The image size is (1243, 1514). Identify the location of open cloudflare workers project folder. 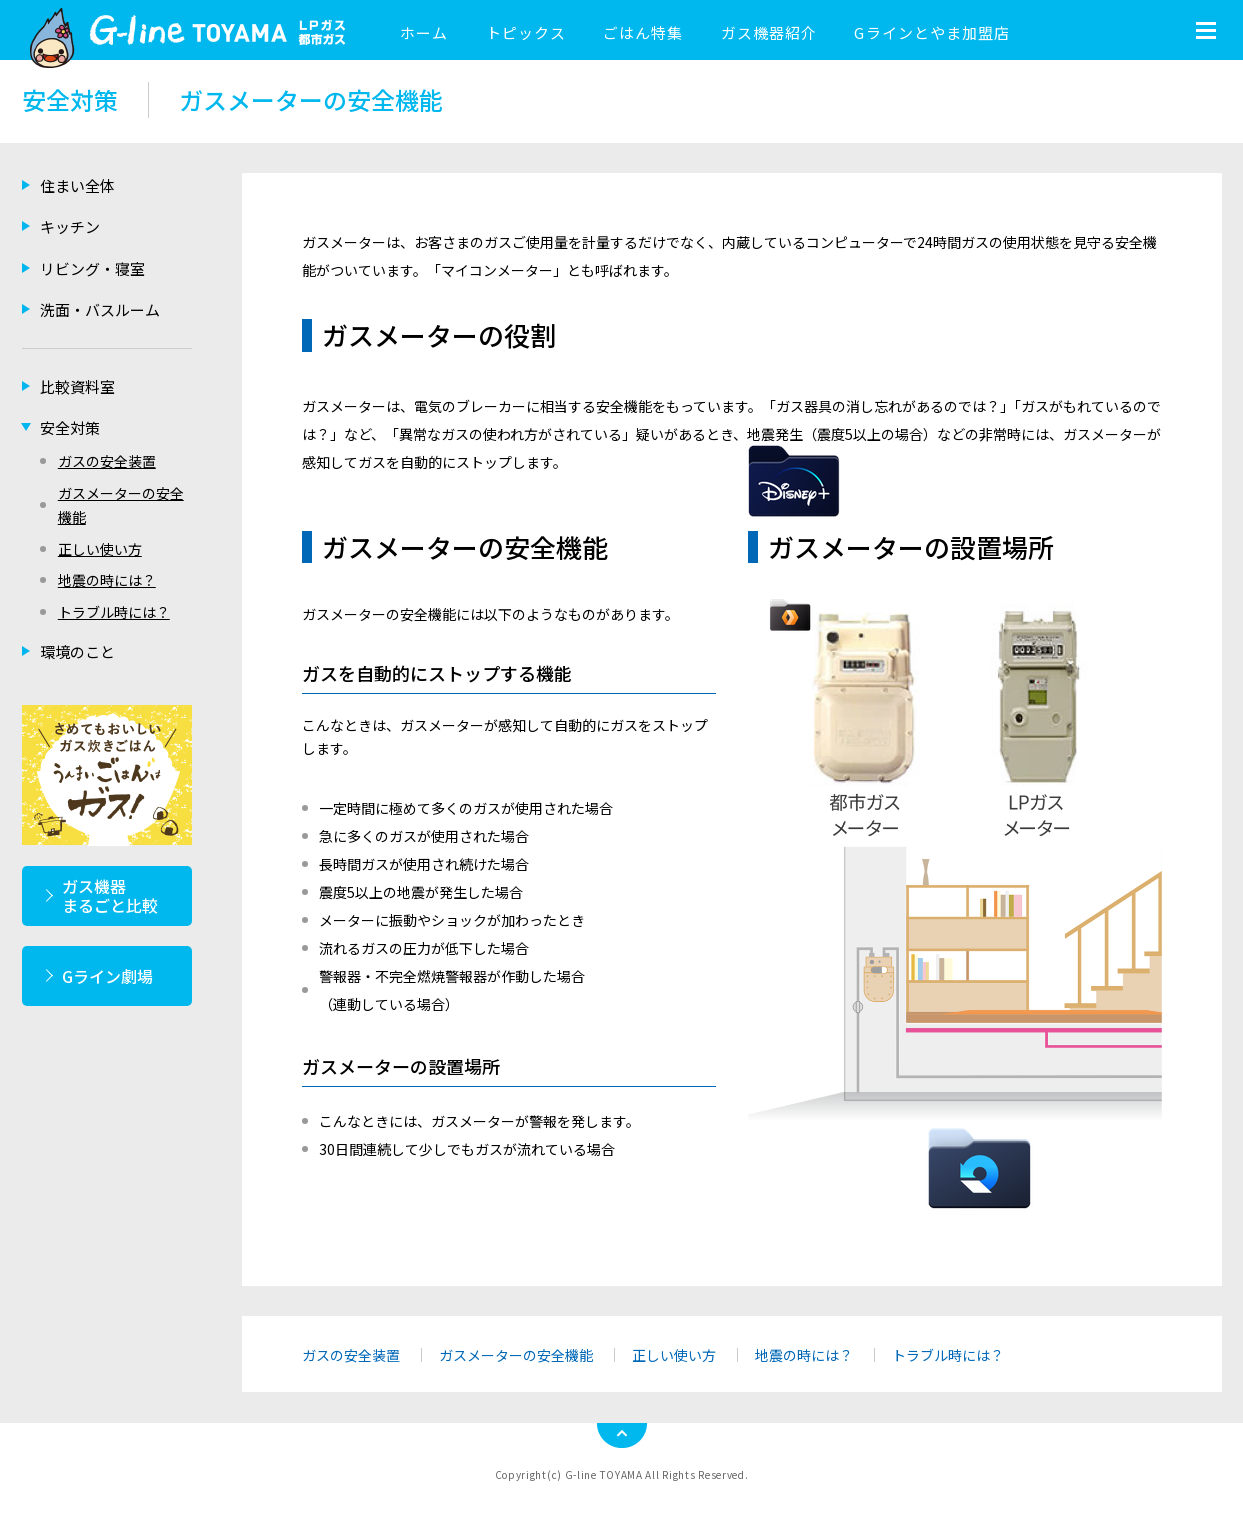
(790, 616).